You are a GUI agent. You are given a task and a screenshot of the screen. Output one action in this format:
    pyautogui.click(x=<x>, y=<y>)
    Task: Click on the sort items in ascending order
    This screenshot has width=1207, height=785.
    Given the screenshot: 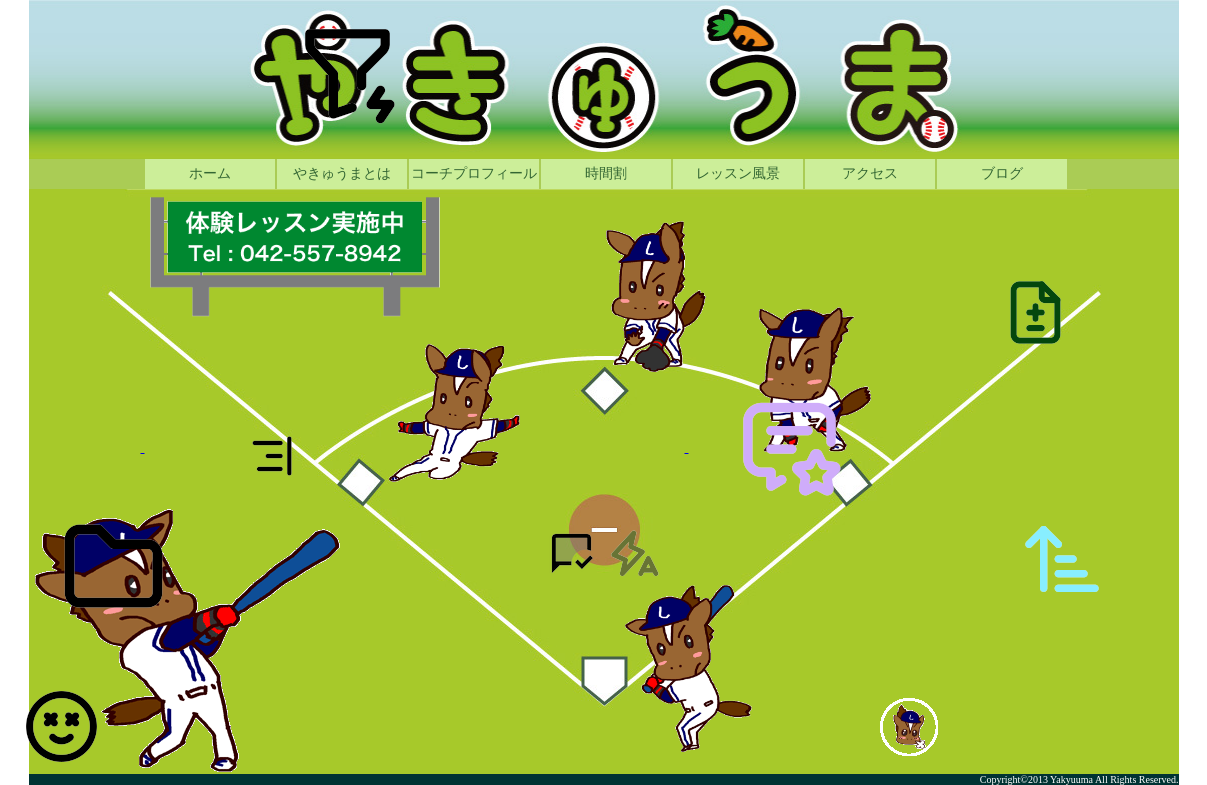 What is the action you would take?
    pyautogui.click(x=1062, y=559)
    